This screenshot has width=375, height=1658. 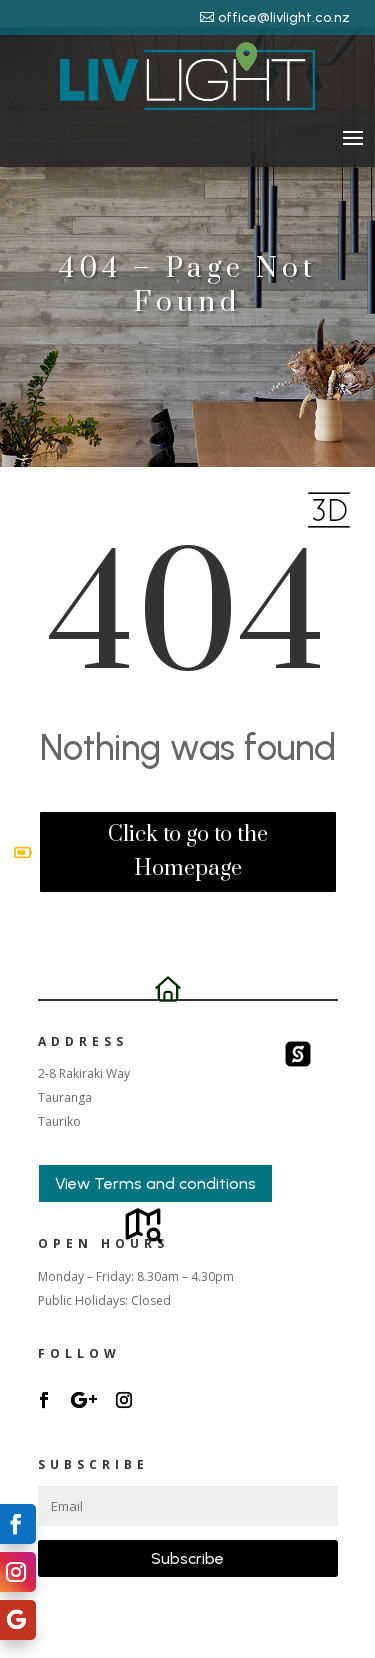 I want to click on navigate to home screen, so click(x=168, y=989).